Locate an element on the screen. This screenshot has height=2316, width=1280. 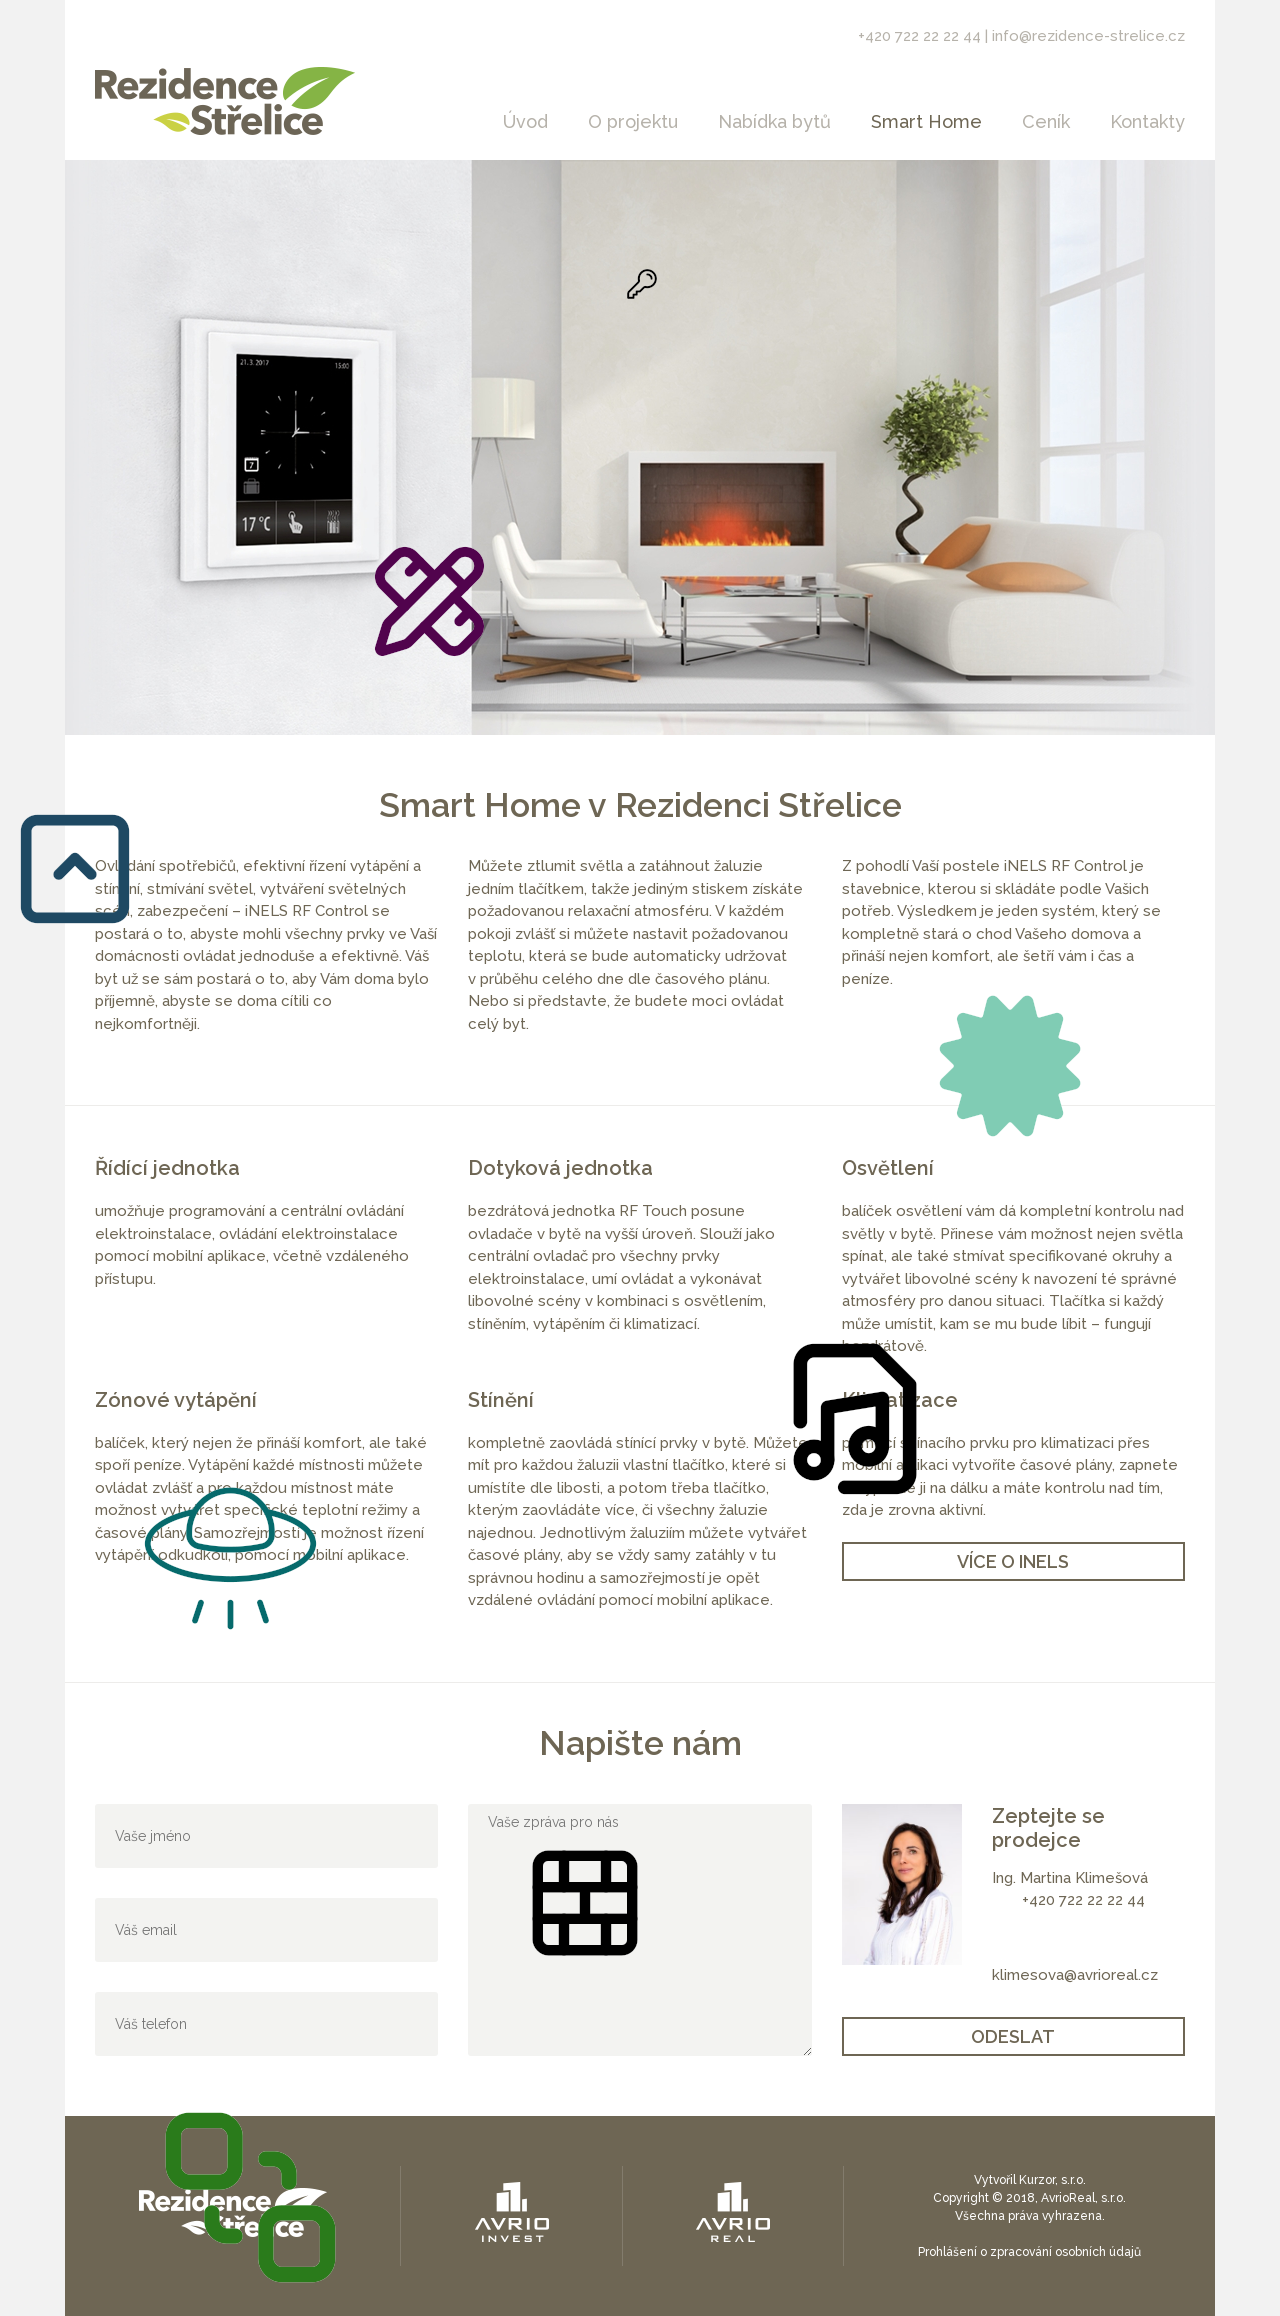
access security or authentication settings is located at coordinates (642, 284).